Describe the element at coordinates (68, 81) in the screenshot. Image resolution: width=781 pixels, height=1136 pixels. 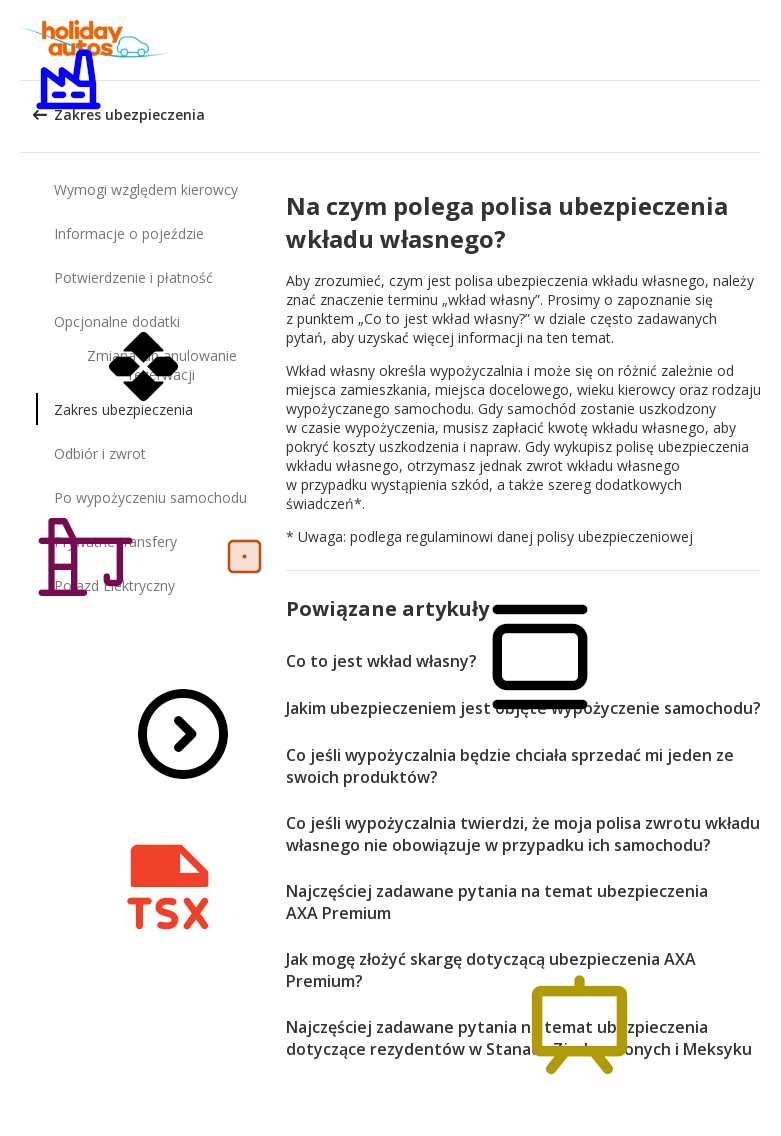
I see `view manufacturing or production settings` at that location.